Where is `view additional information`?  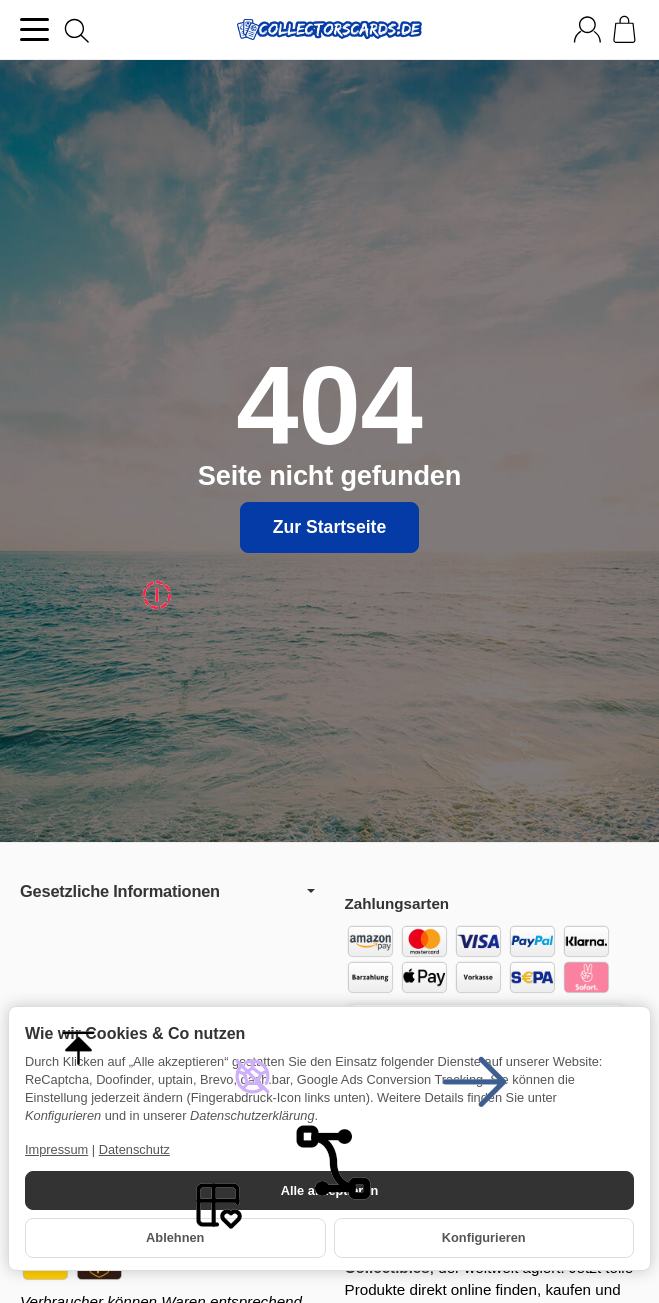 view additional information is located at coordinates (157, 595).